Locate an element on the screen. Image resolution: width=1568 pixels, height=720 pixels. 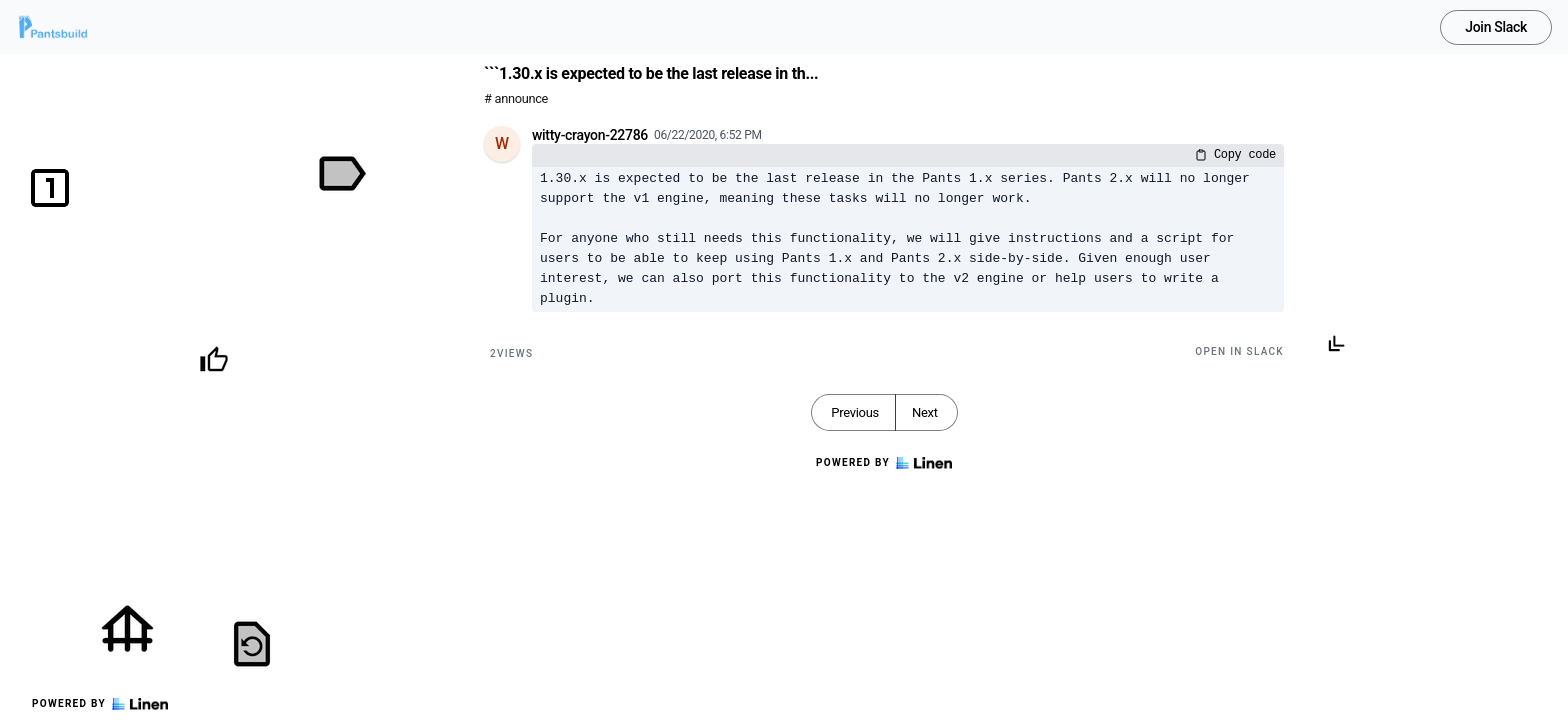
select option one or first choice is located at coordinates (50, 188).